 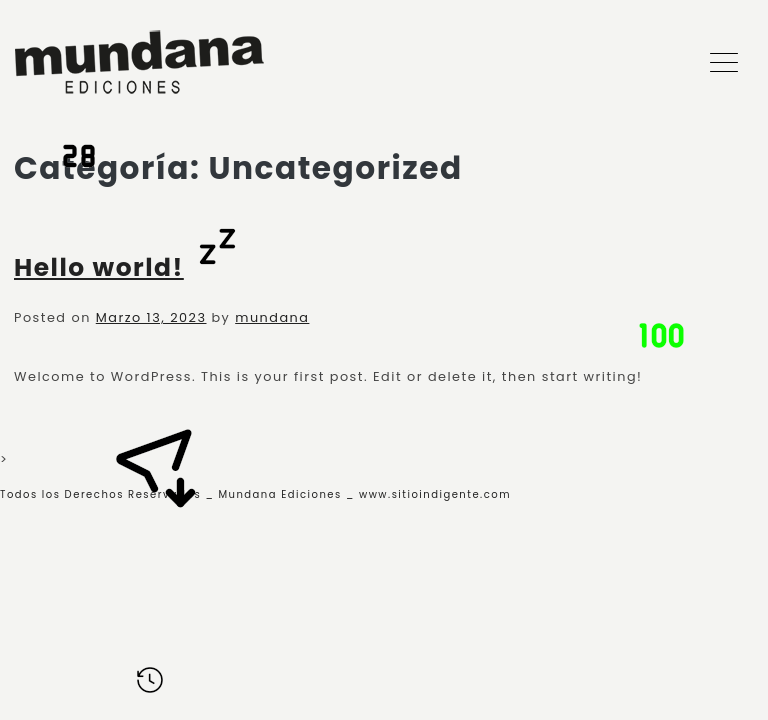 What do you see at coordinates (79, 156) in the screenshot?
I see `indicates day 28 on a calendar` at bounding box center [79, 156].